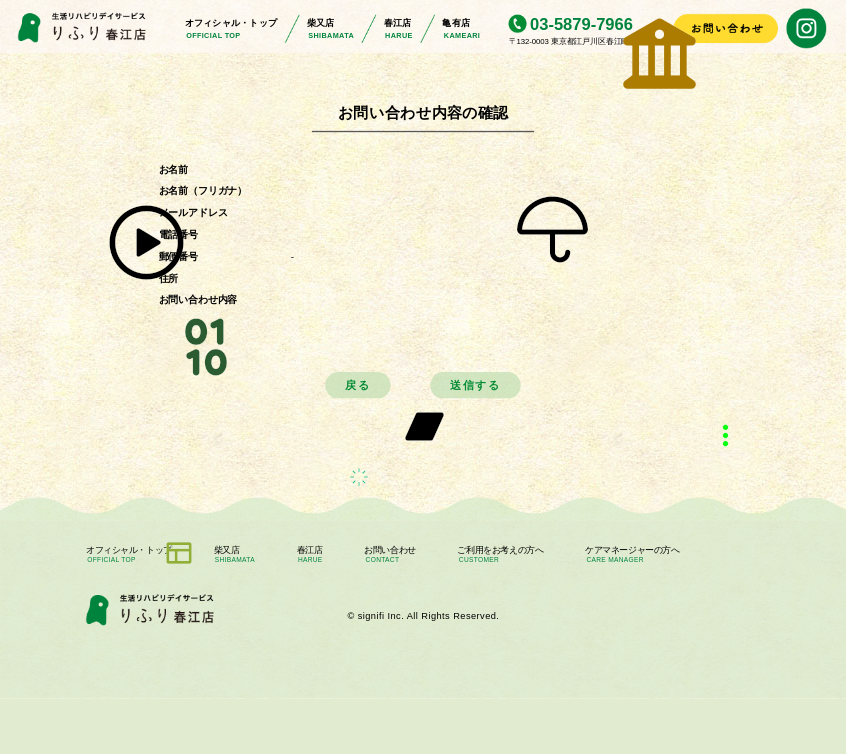  What do you see at coordinates (179, 553) in the screenshot?
I see `change page layout or view` at bounding box center [179, 553].